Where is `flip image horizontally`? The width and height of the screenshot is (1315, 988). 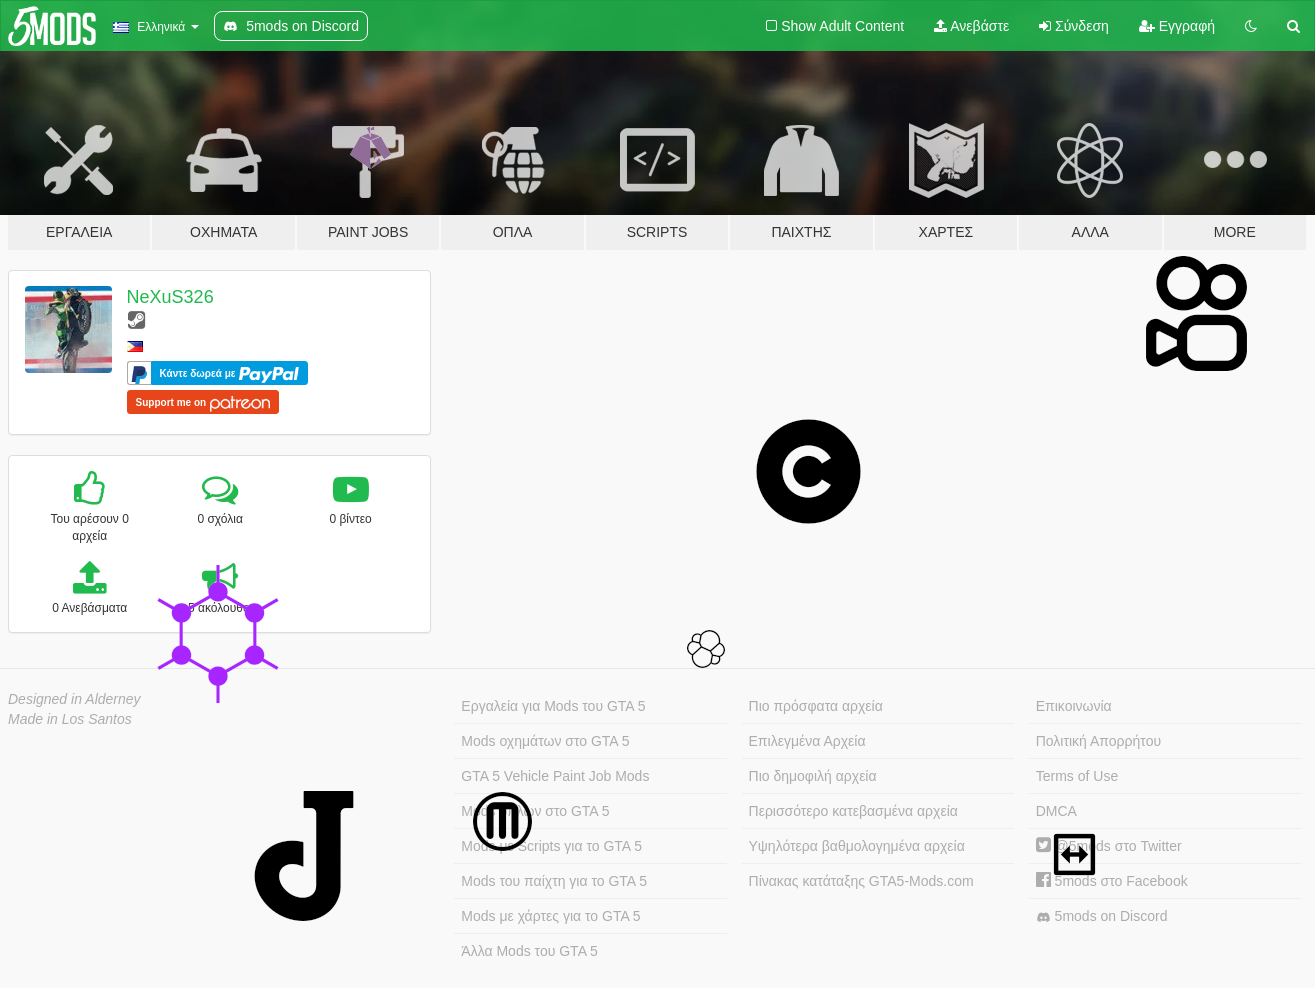
flip image horizontally is located at coordinates (1074, 854).